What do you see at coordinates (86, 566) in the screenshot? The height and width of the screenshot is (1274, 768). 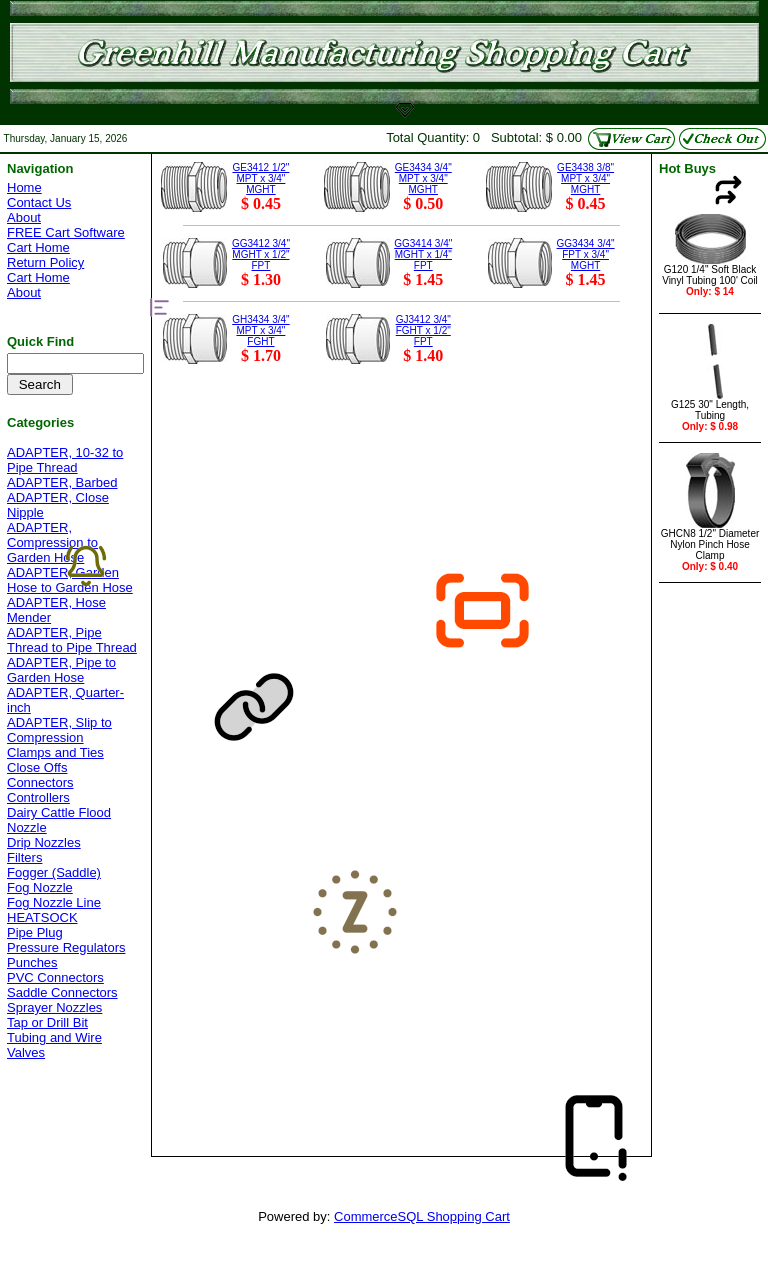 I see `indicates an active notification or alert` at bounding box center [86, 566].